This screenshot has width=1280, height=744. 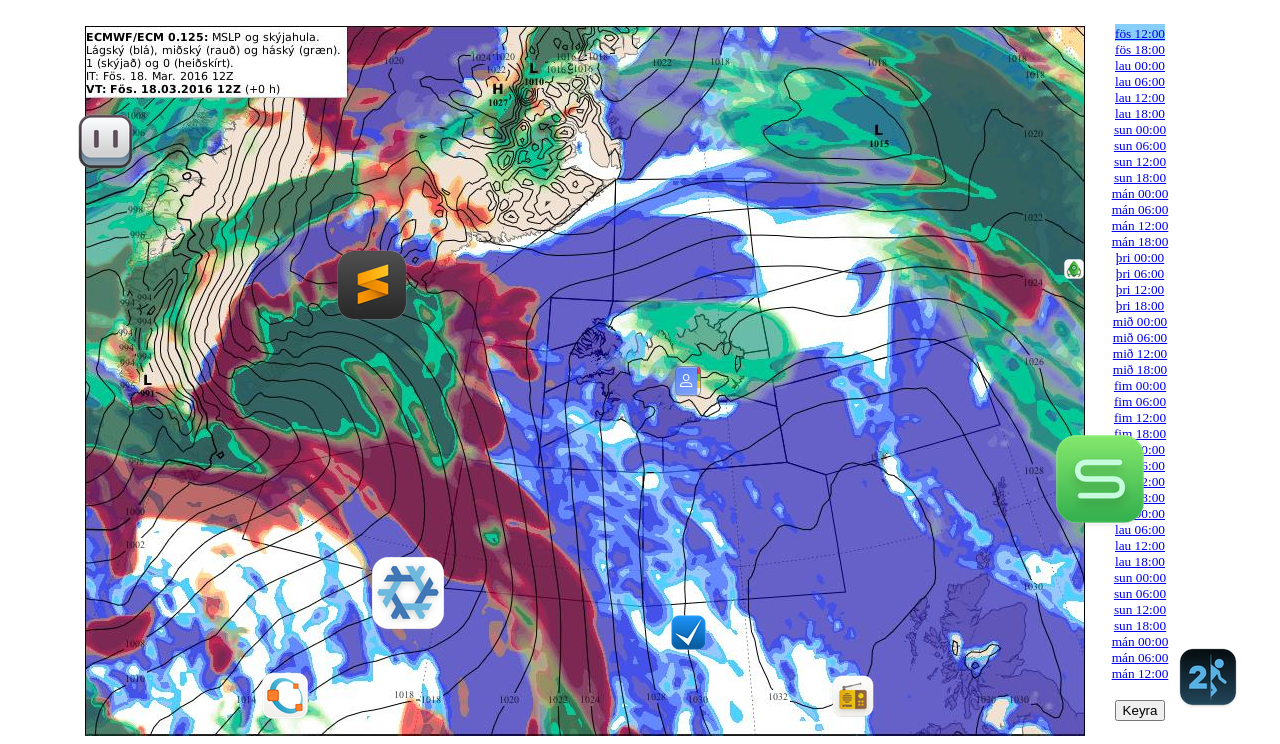 What do you see at coordinates (1074, 269) in the screenshot?
I see `open Robo 3T MongoDB database management app` at bounding box center [1074, 269].